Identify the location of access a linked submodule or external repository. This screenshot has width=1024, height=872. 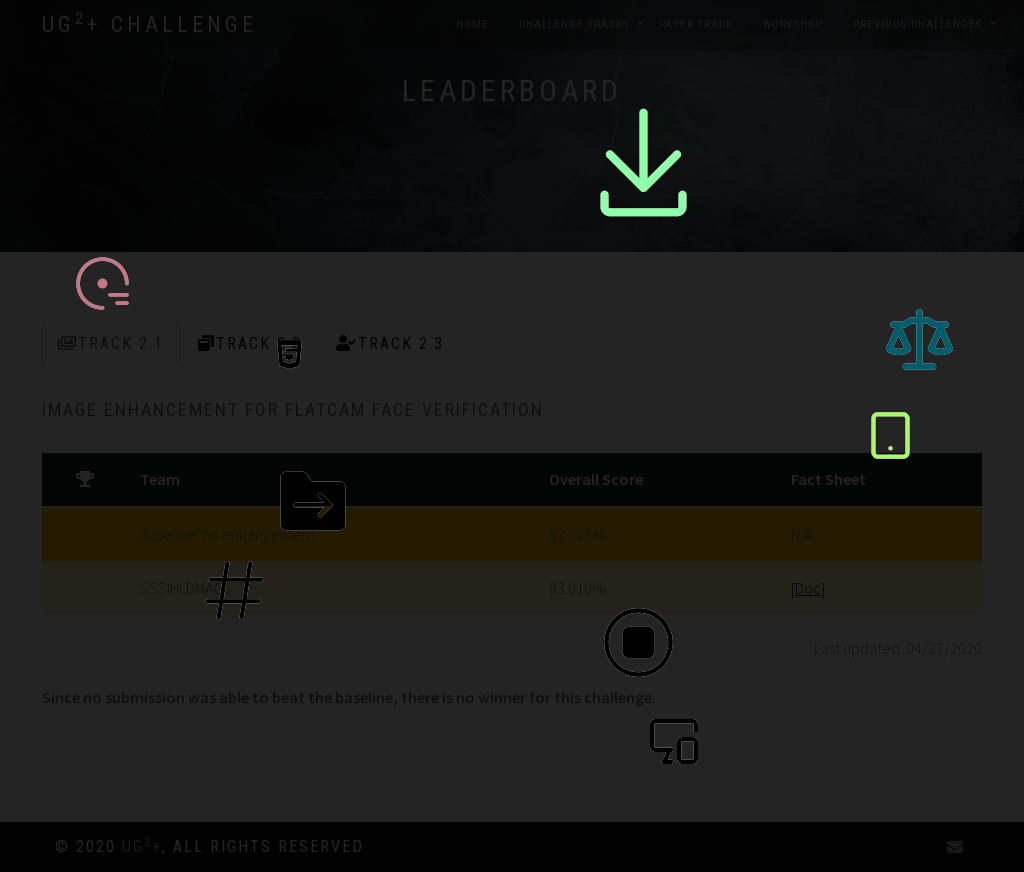
(313, 501).